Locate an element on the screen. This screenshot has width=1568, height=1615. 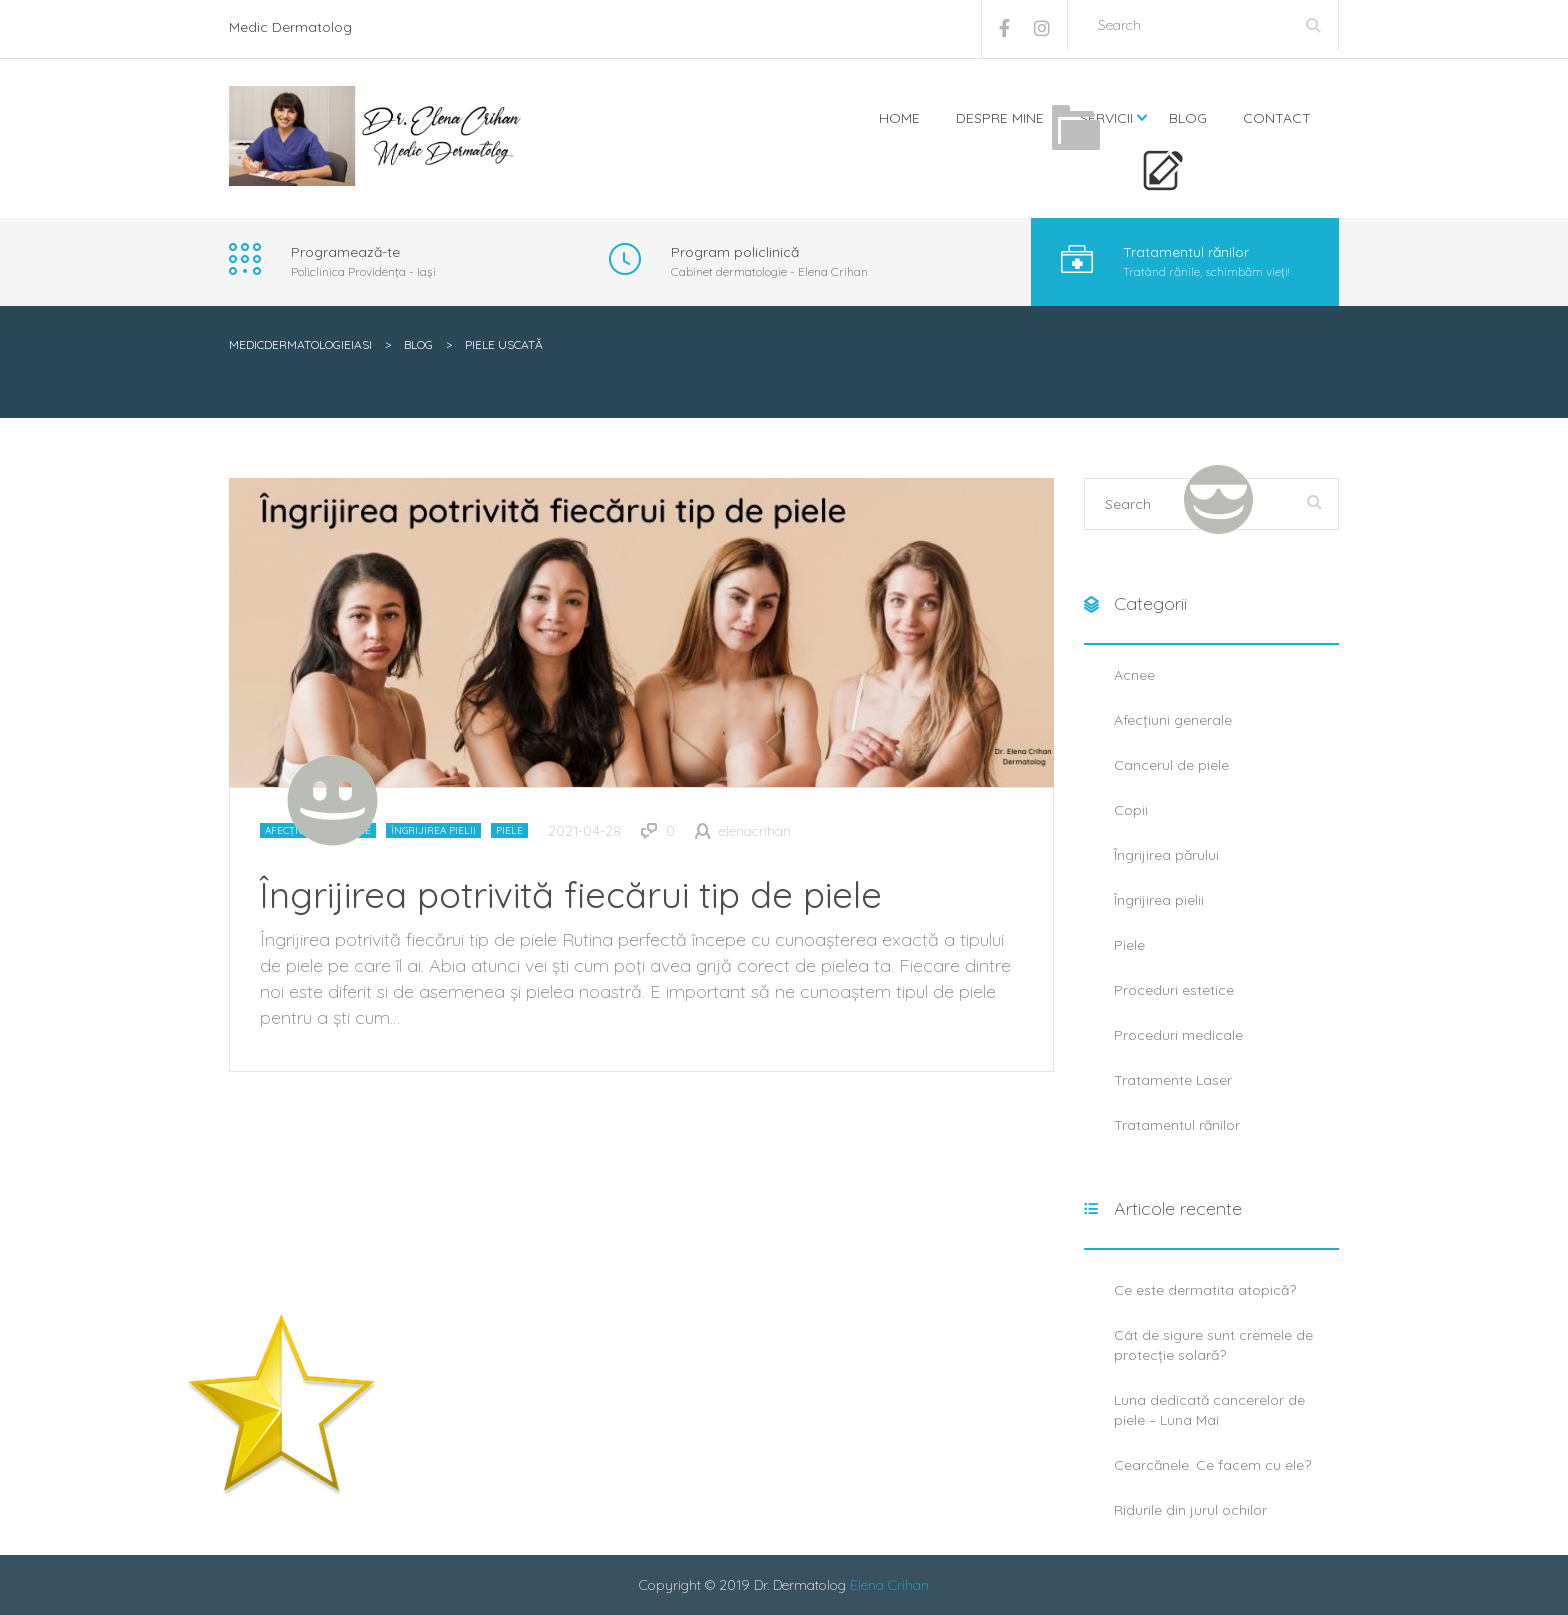
add an emoji or reaction to a message is located at coordinates (332, 800).